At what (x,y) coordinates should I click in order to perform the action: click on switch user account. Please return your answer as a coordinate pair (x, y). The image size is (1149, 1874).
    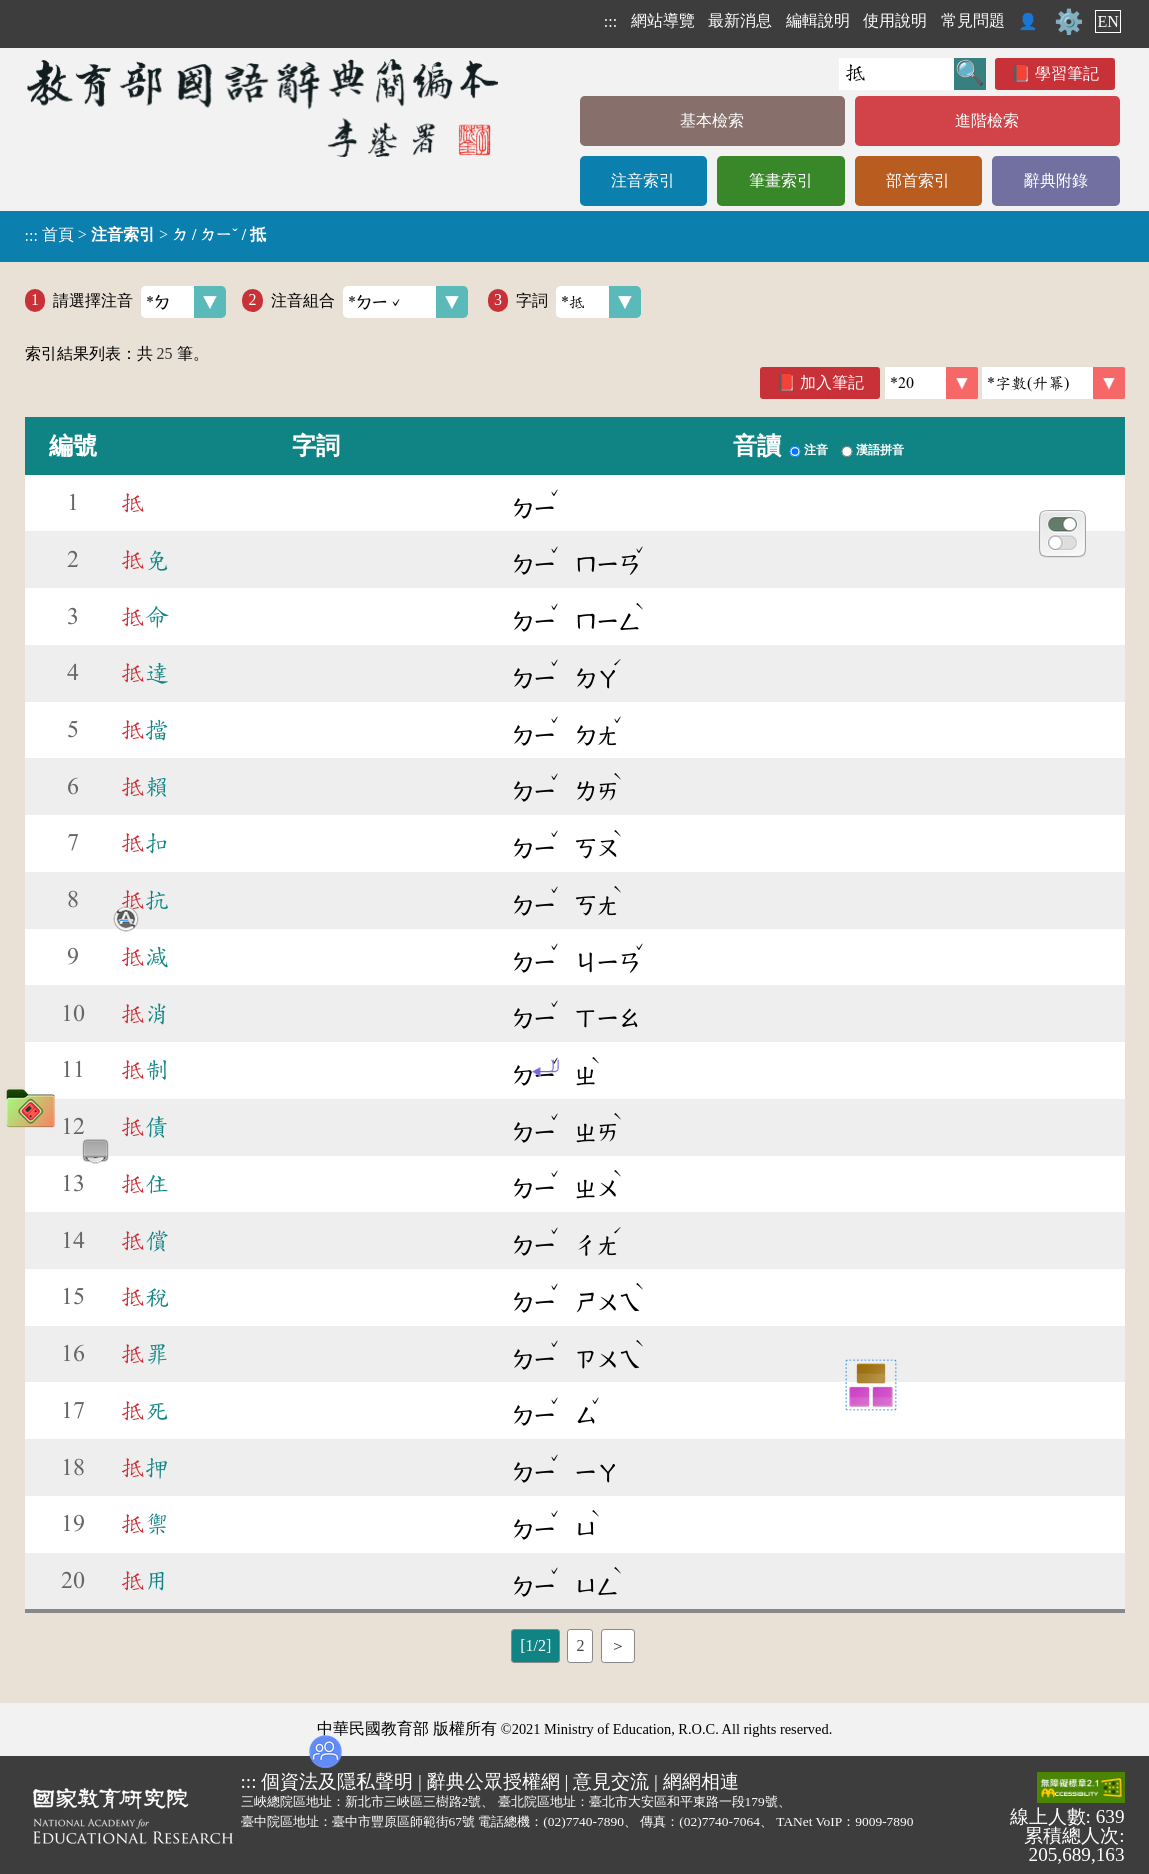
    Looking at the image, I should click on (325, 1751).